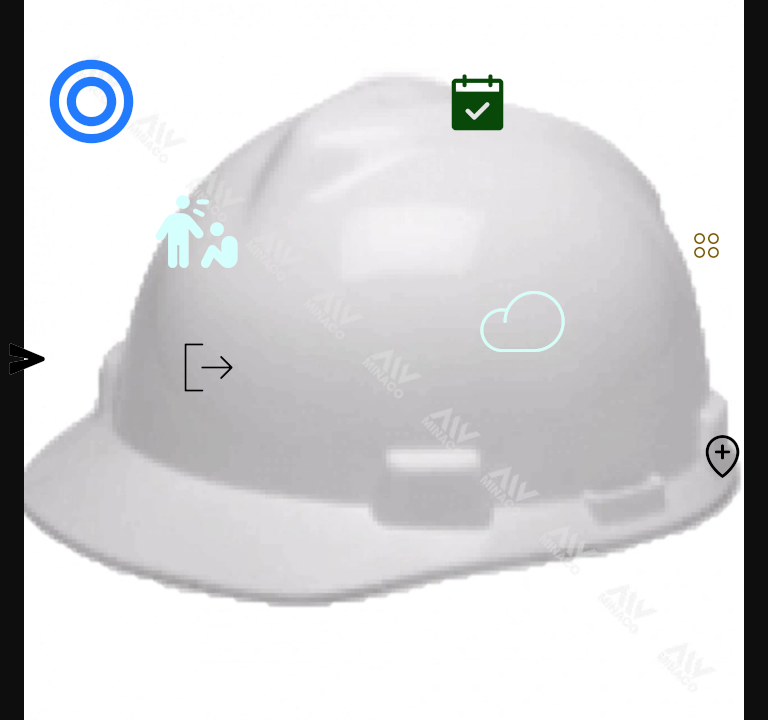 The height and width of the screenshot is (720, 768). What do you see at coordinates (27, 359) in the screenshot?
I see `send a message` at bounding box center [27, 359].